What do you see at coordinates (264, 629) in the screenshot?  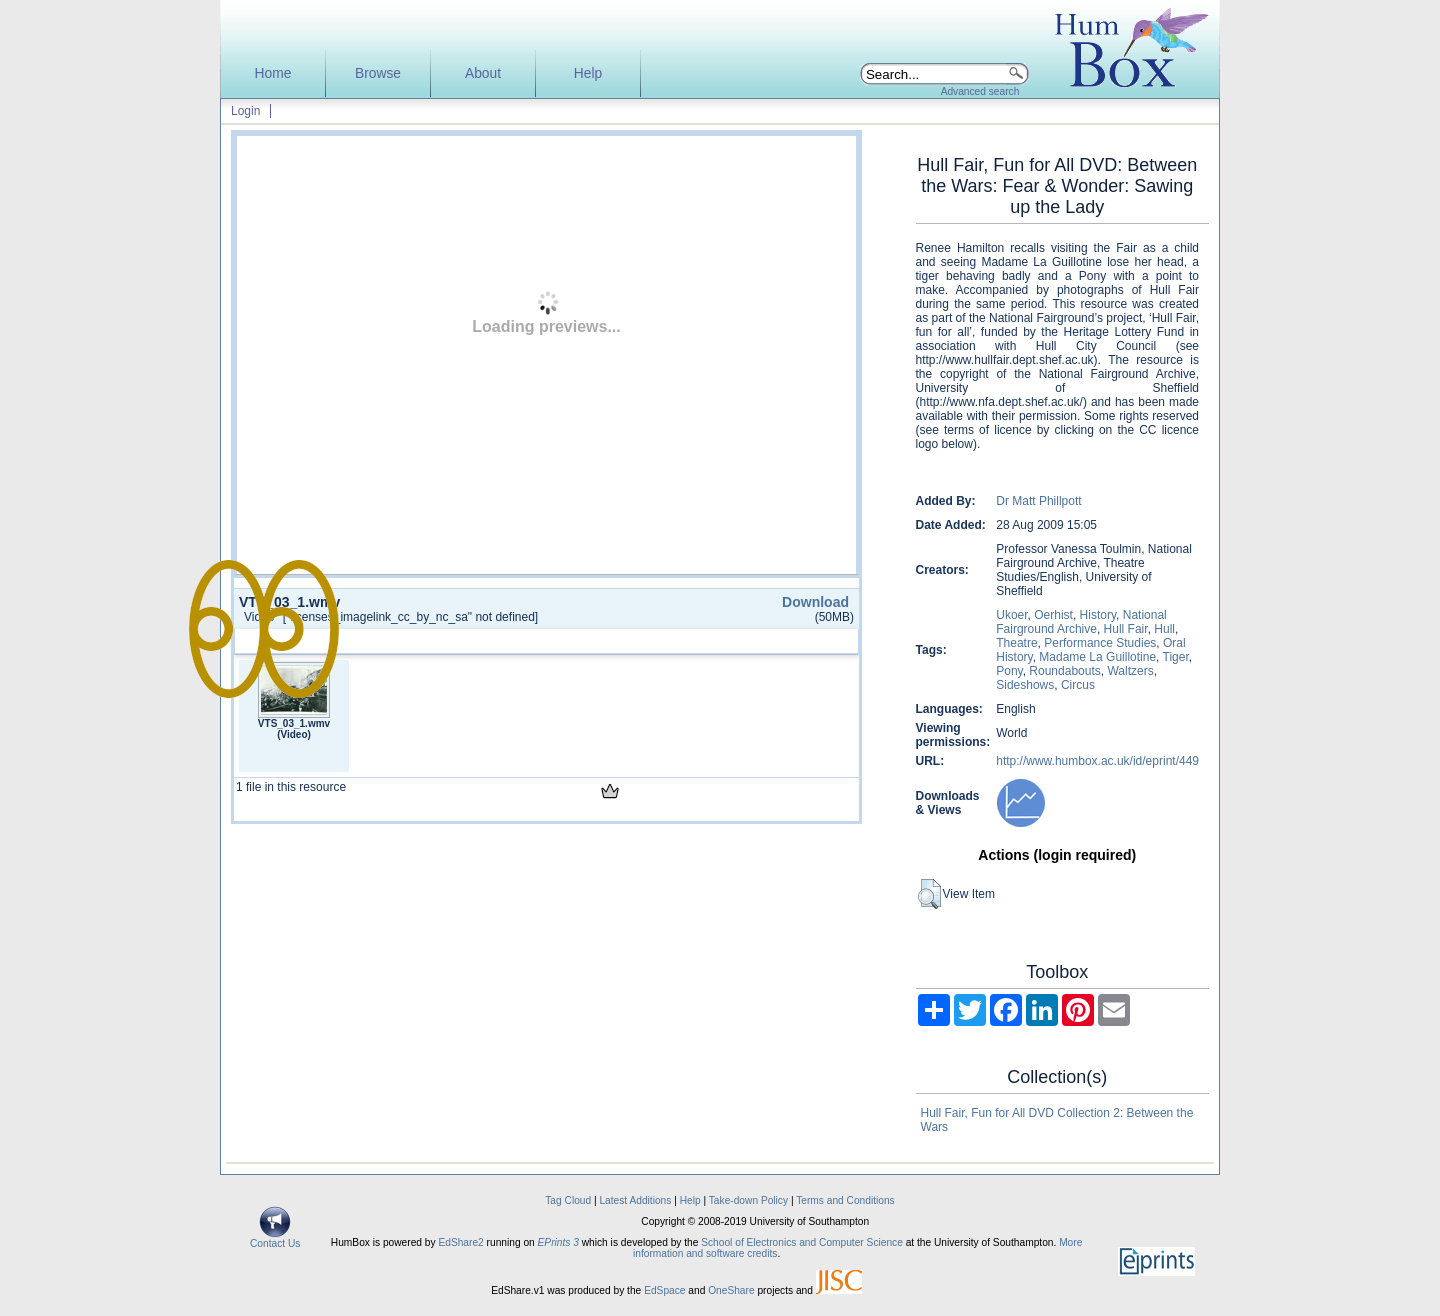 I see `view who has seen your content` at bounding box center [264, 629].